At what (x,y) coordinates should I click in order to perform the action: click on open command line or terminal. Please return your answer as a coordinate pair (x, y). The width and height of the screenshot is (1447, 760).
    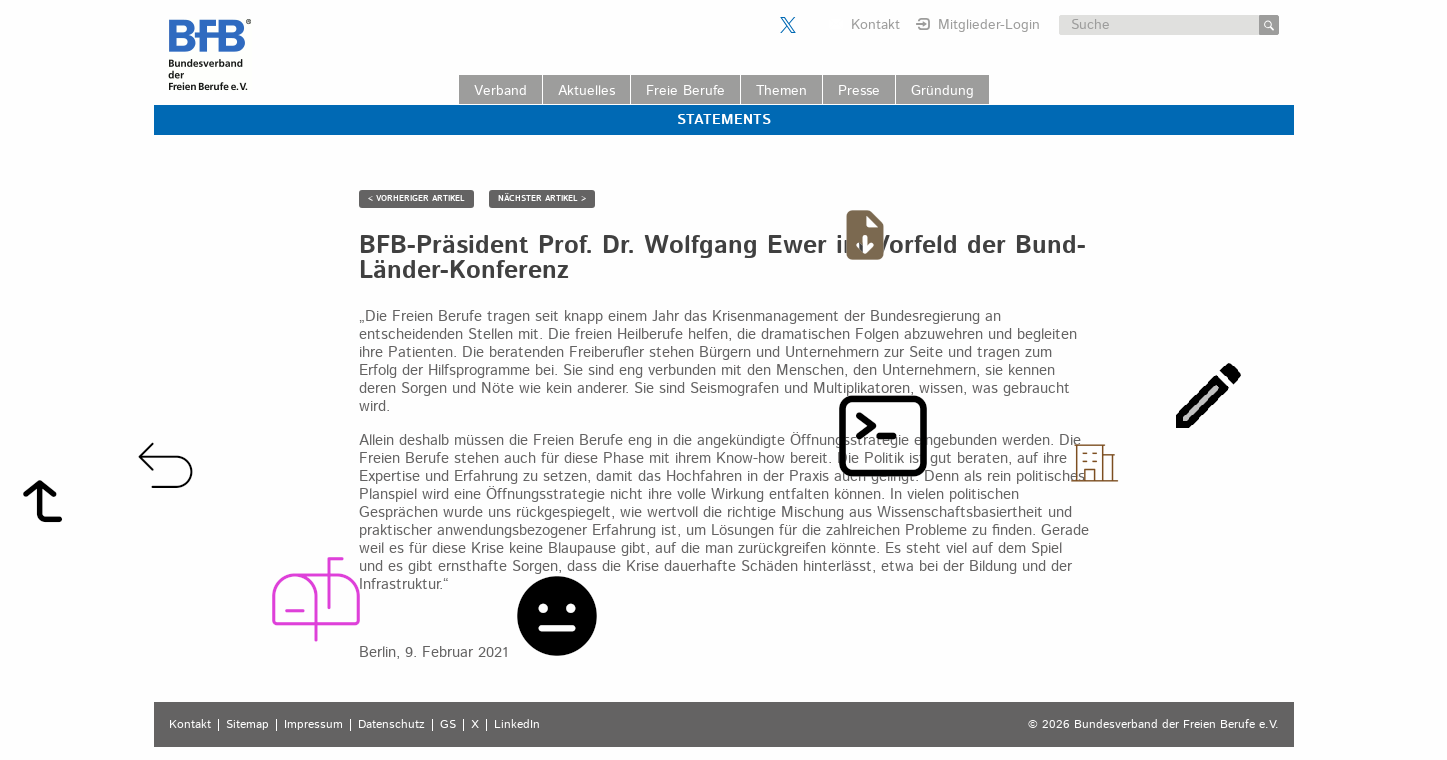
    Looking at the image, I should click on (883, 436).